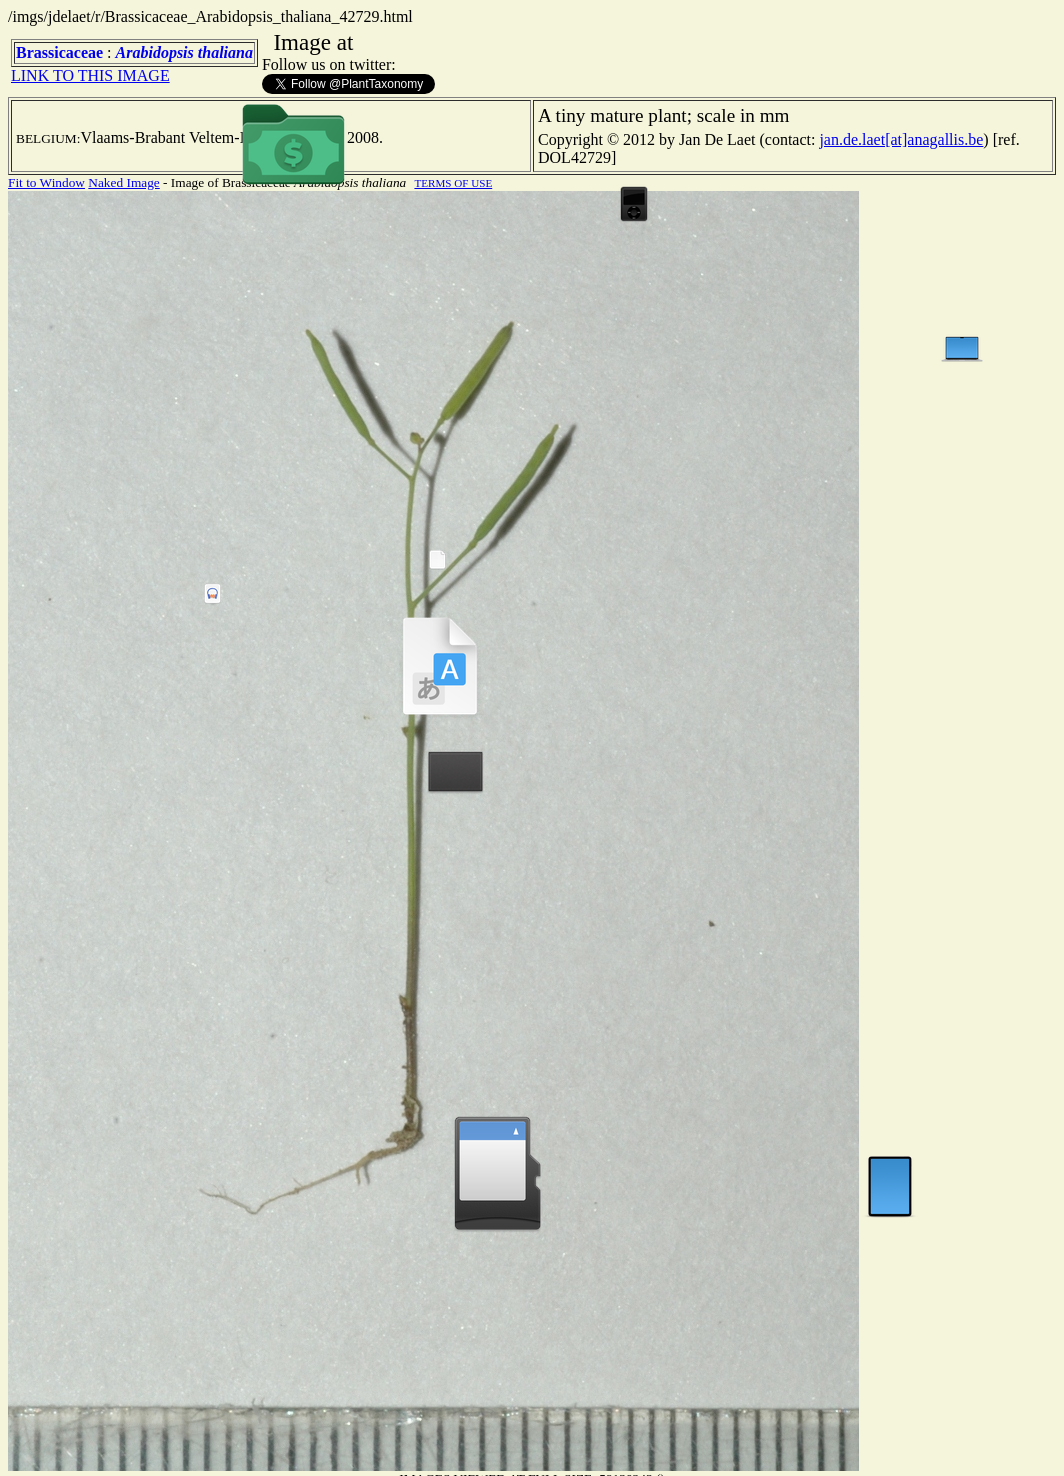 Image resolution: width=1064 pixels, height=1476 pixels. Describe the element at coordinates (437, 559) in the screenshot. I see `preview a text file before opening` at that location.